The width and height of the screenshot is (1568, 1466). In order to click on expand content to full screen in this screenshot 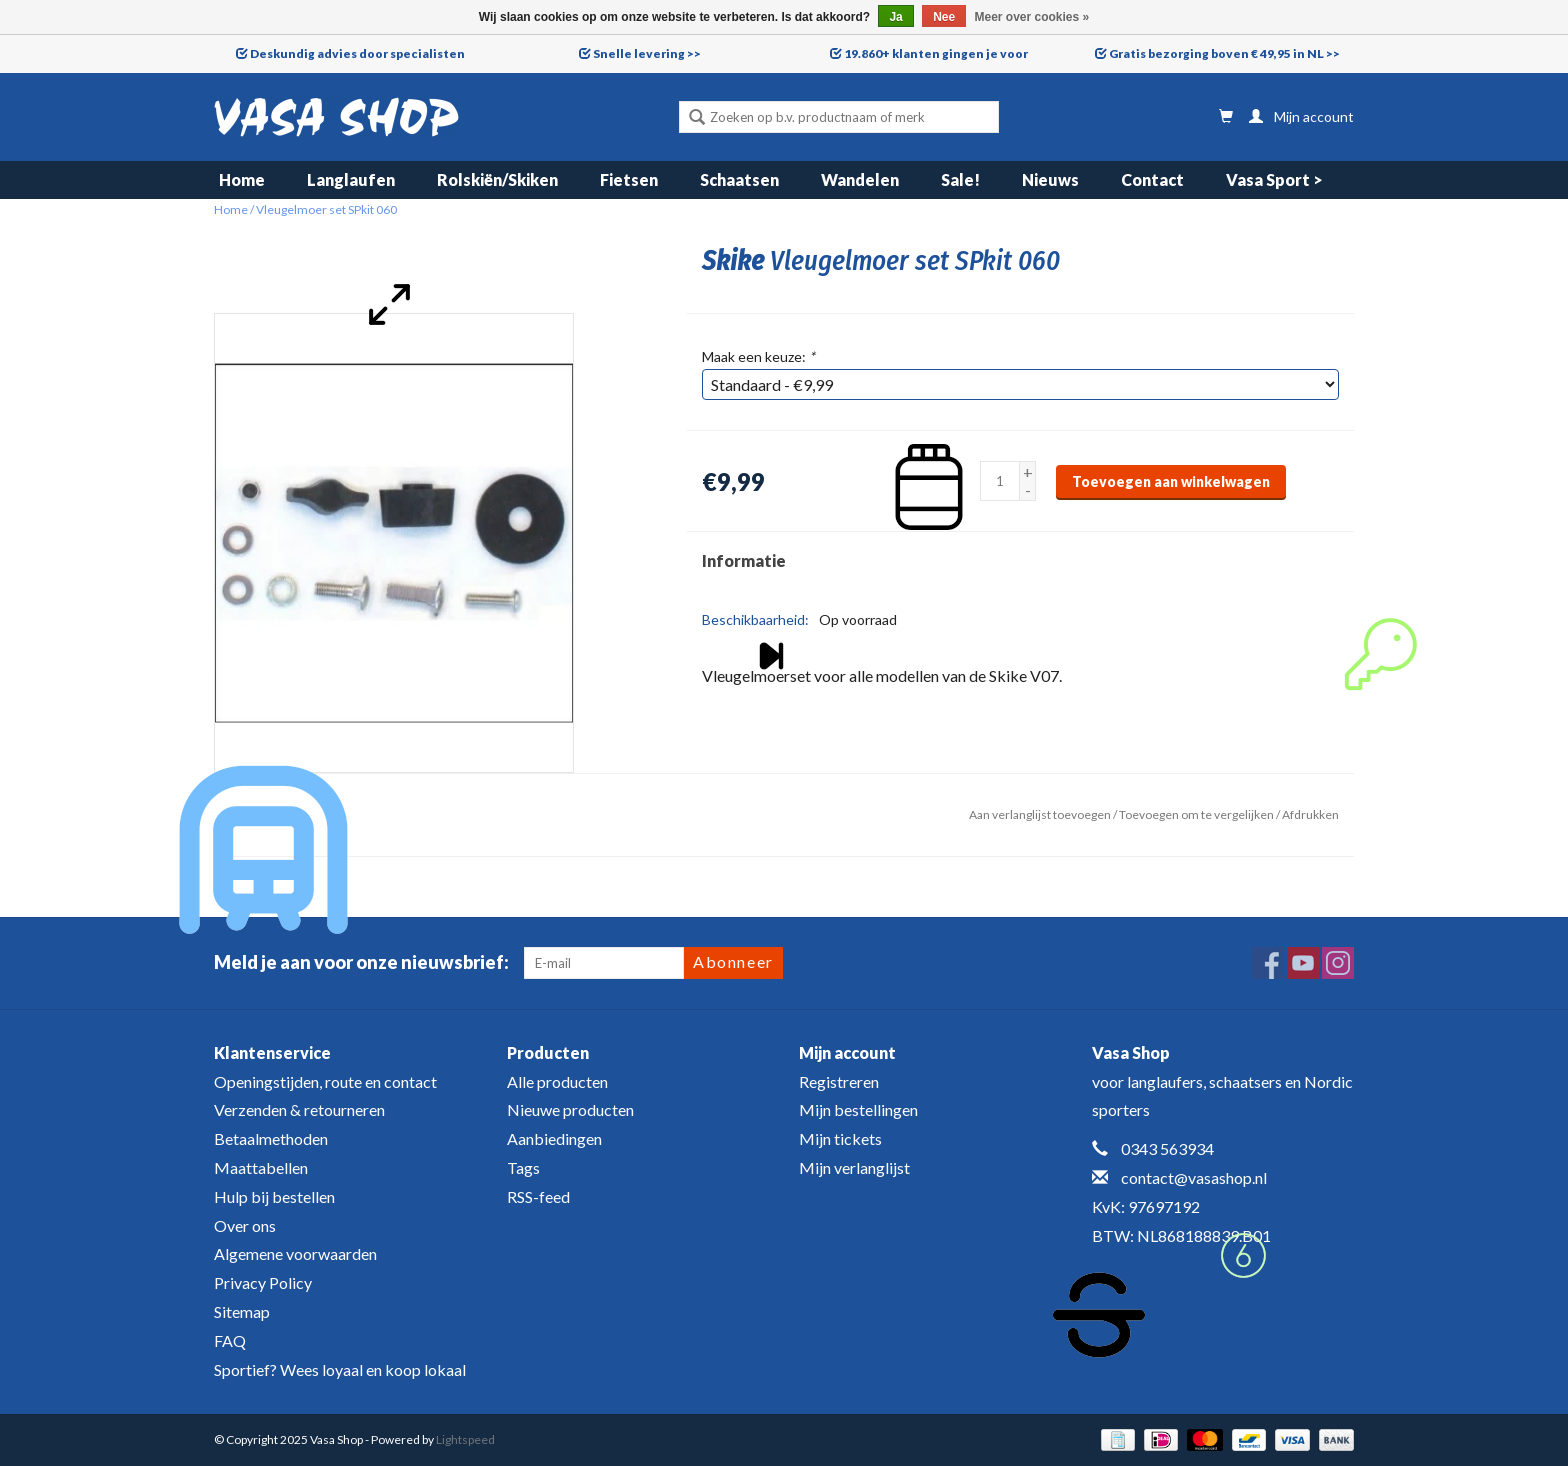, I will do `click(389, 304)`.